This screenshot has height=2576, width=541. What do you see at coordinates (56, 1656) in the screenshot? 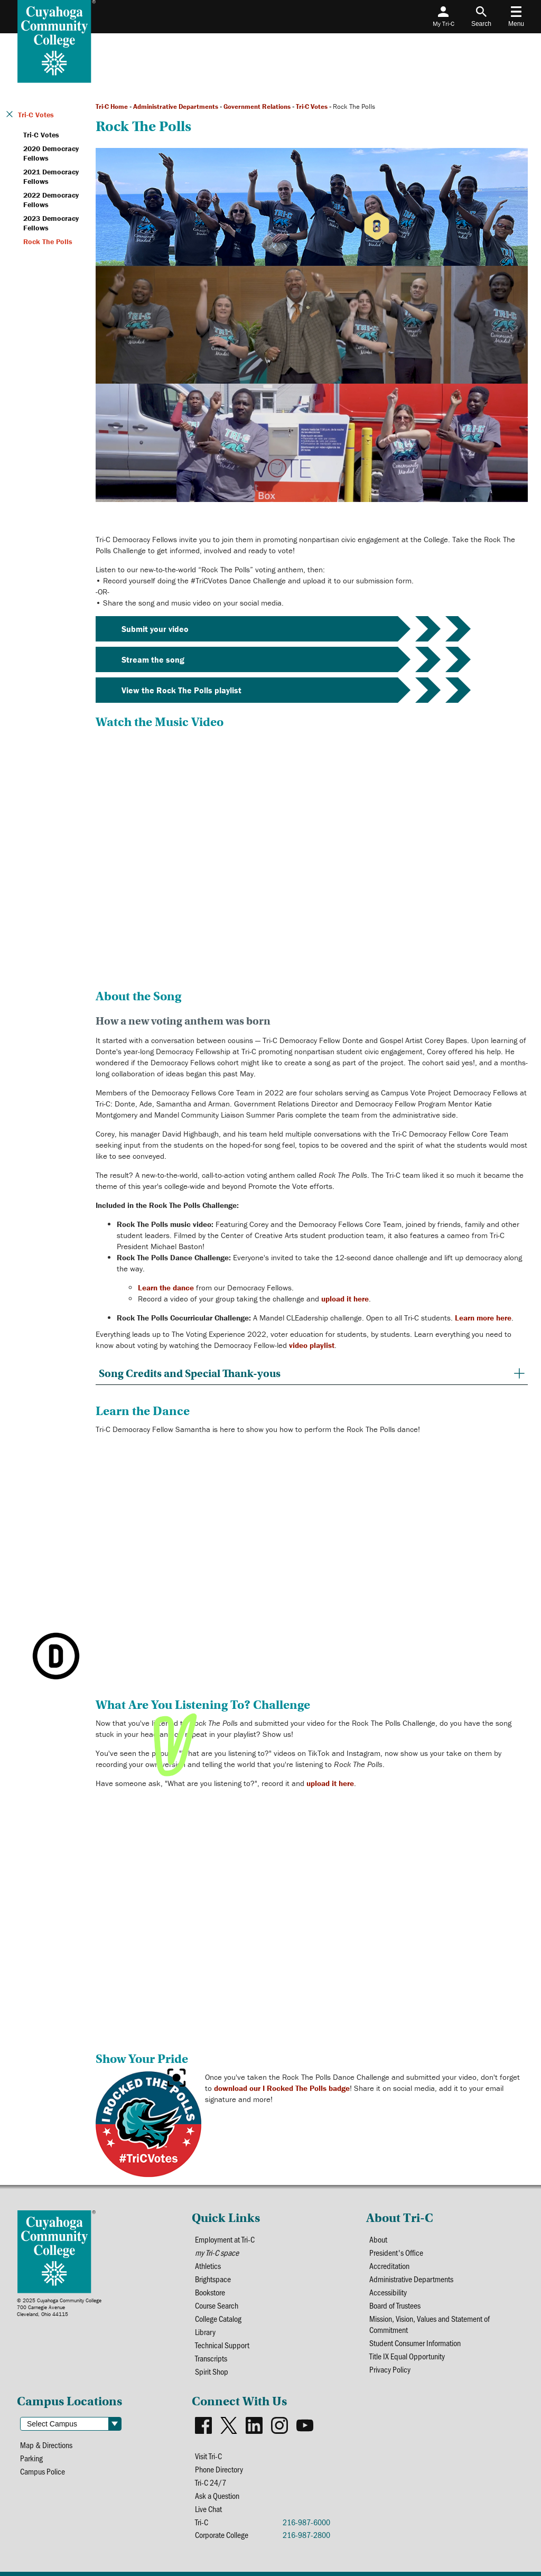
I see `indicates a "D" grade or rating` at bounding box center [56, 1656].